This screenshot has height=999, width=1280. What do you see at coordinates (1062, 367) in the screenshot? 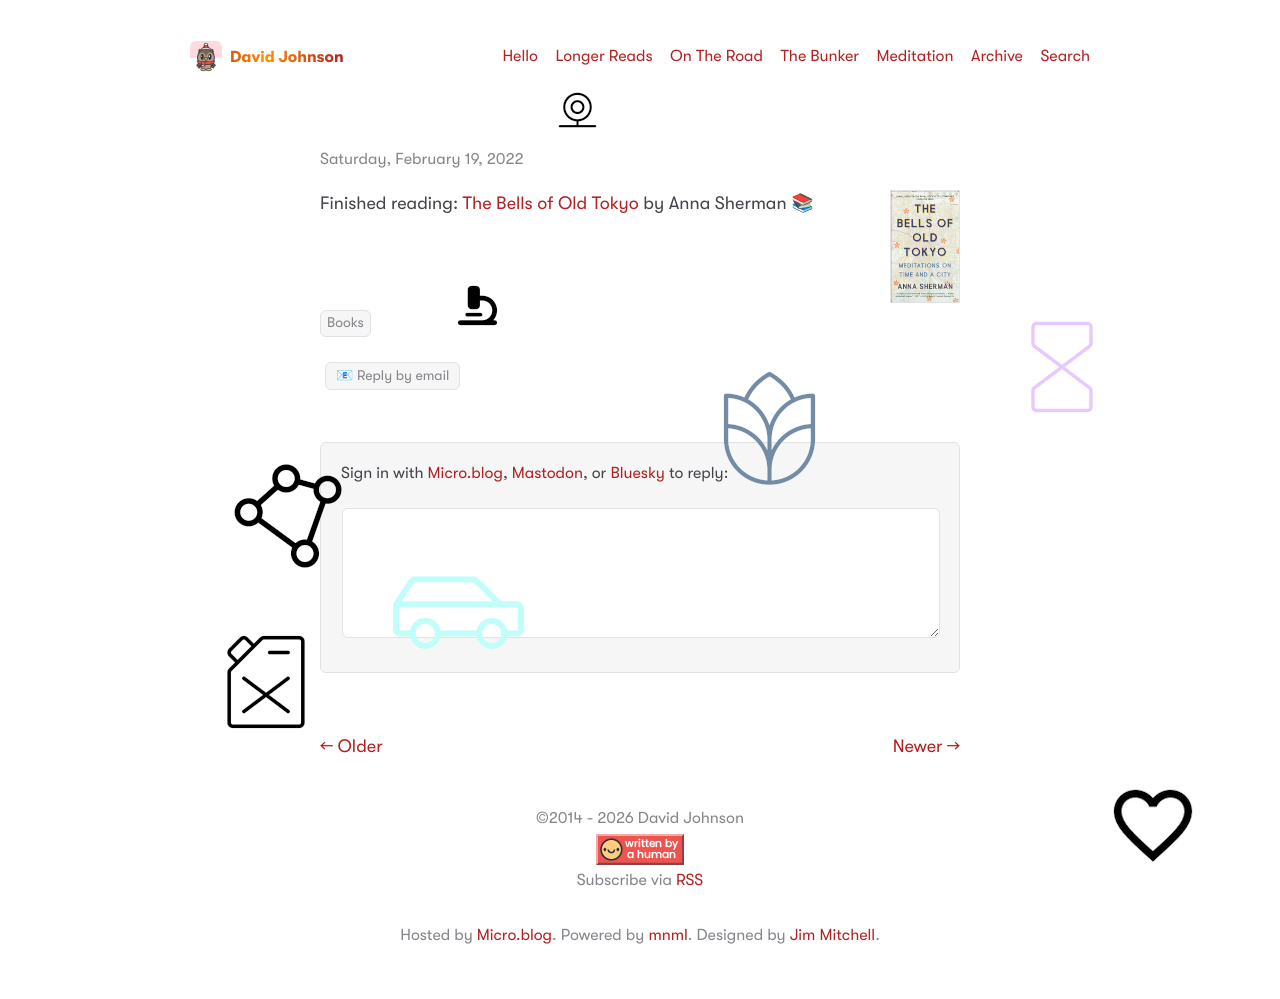
I see `indicates loading or processing in progress` at bounding box center [1062, 367].